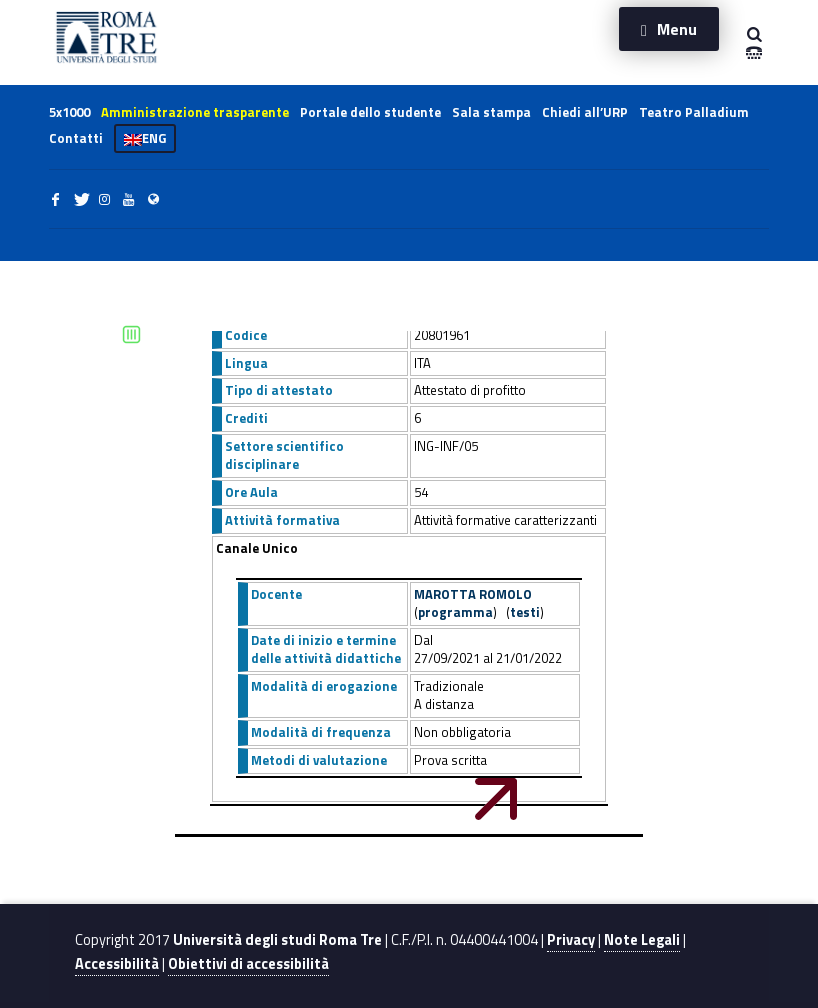  Describe the element at coordinates (131, 334) in the screenshot. I see `laundry care instruction for drip drying` at that location.